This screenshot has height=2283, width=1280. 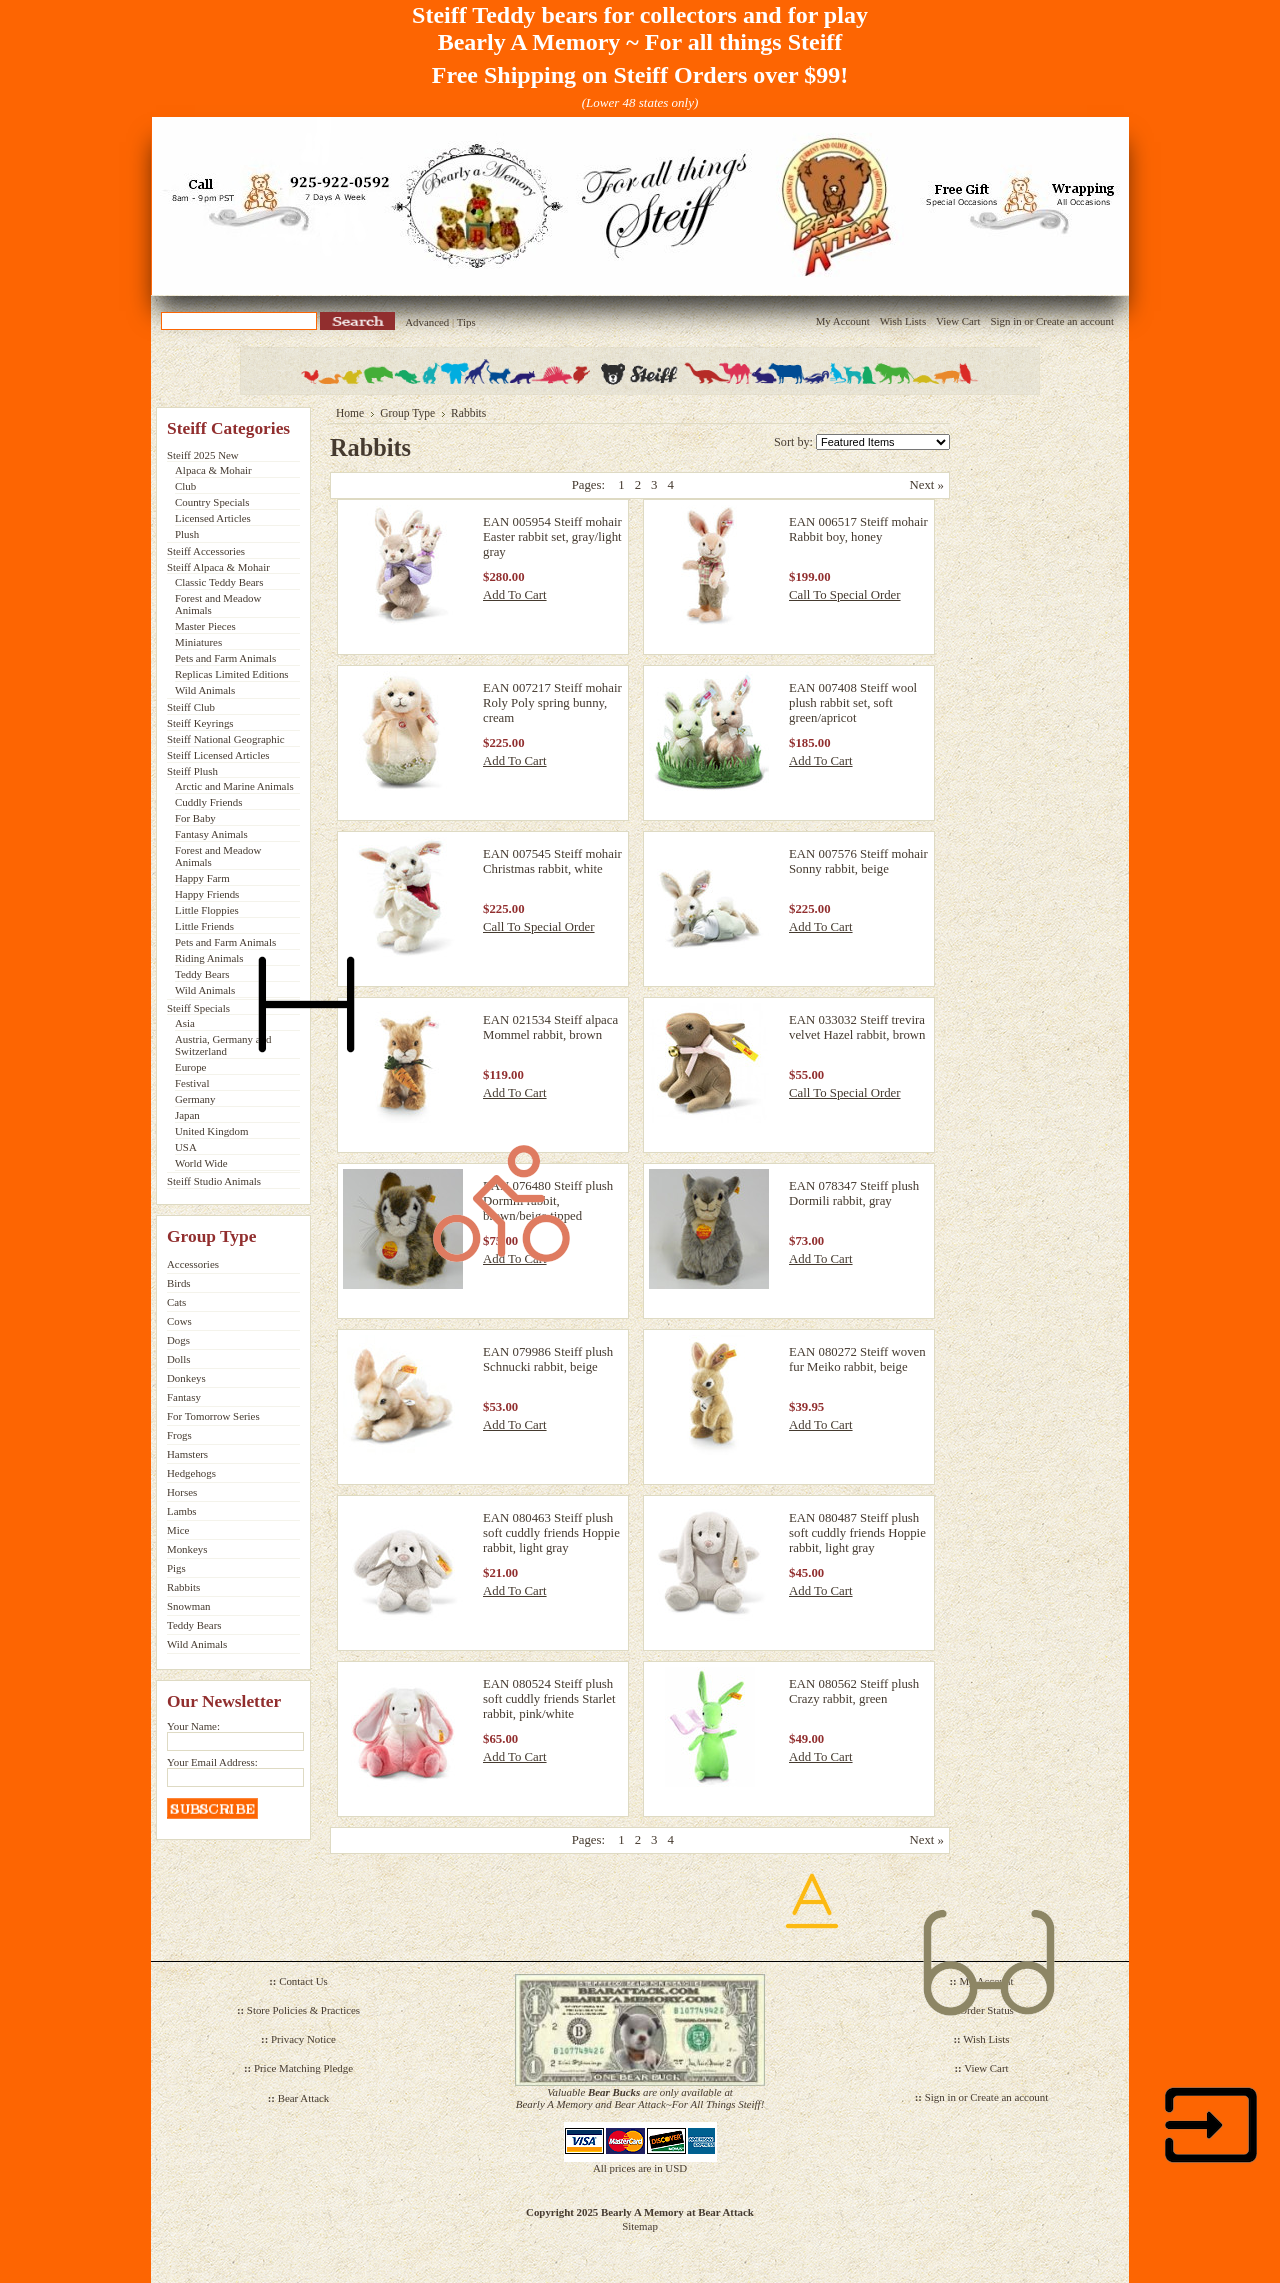 What do you see at coordinates (1211, 2125) in the screenshot?
I see `input or import data into the current view` at bounding box center [1211, 2125].